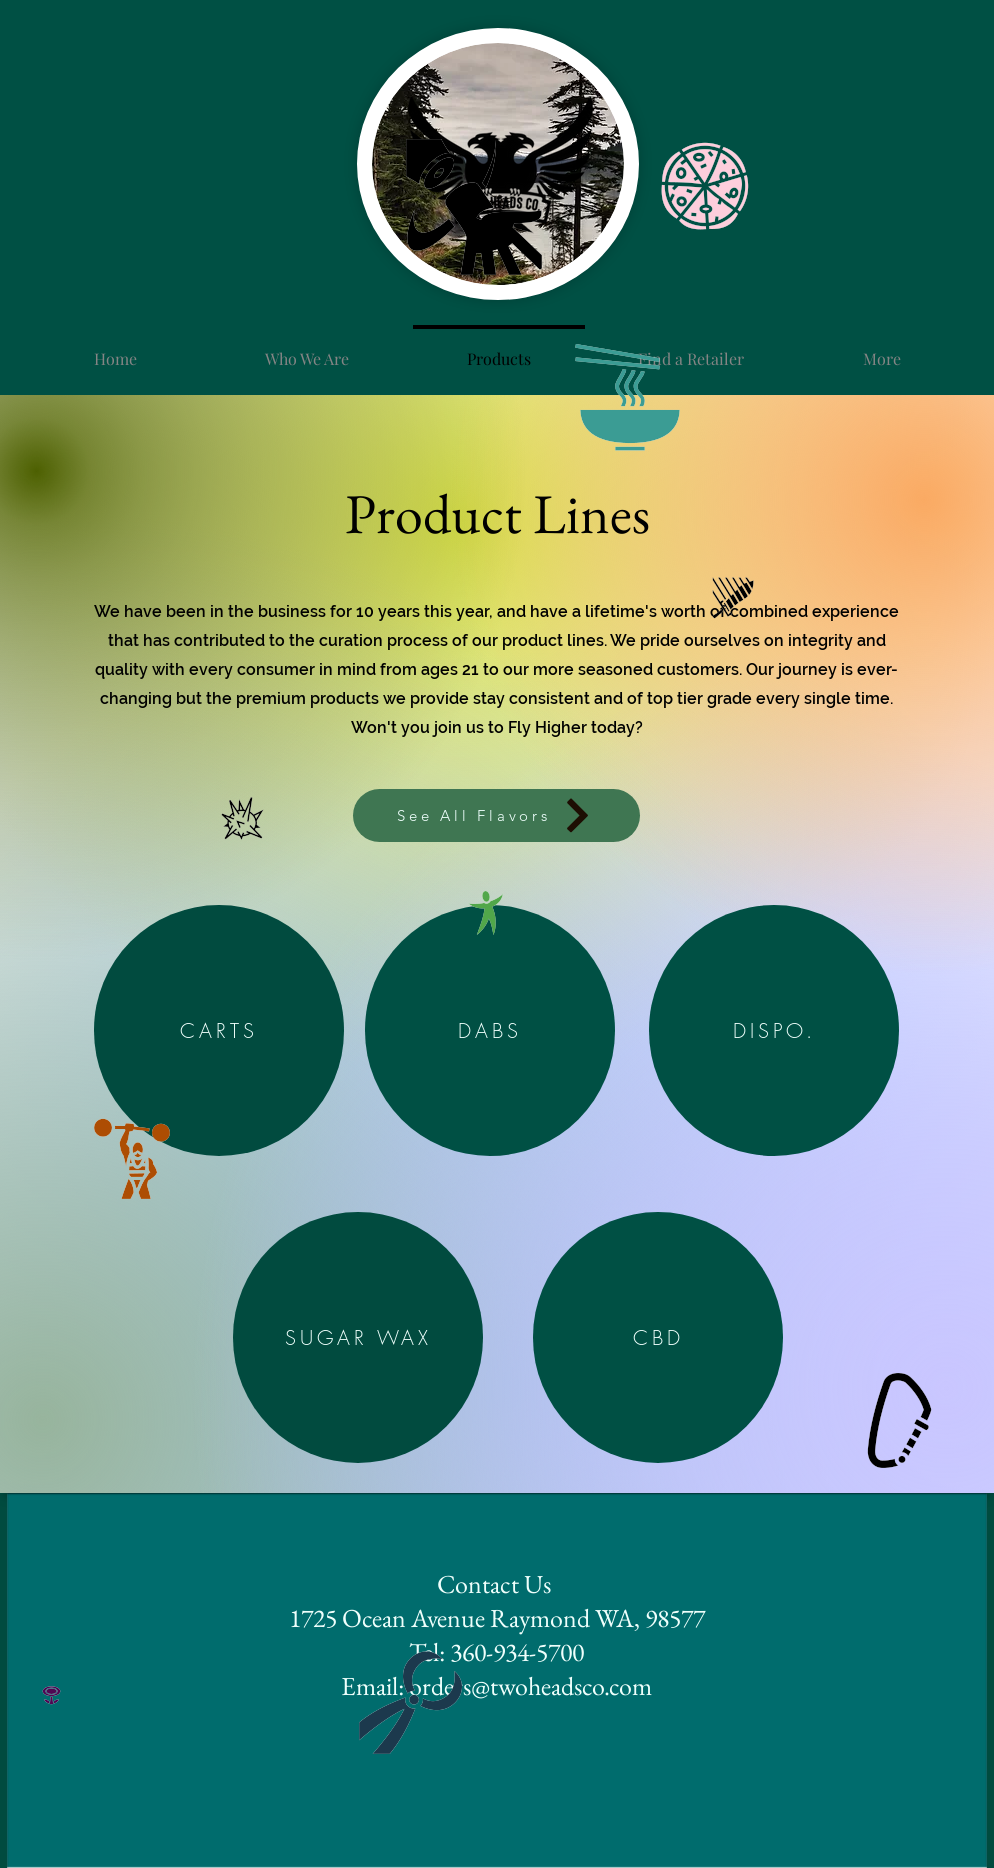  What do you see at coordinates (51, 1694) in the screenshot?
I see `collect a power-up or special ability` at bounding box center [51, 1694].